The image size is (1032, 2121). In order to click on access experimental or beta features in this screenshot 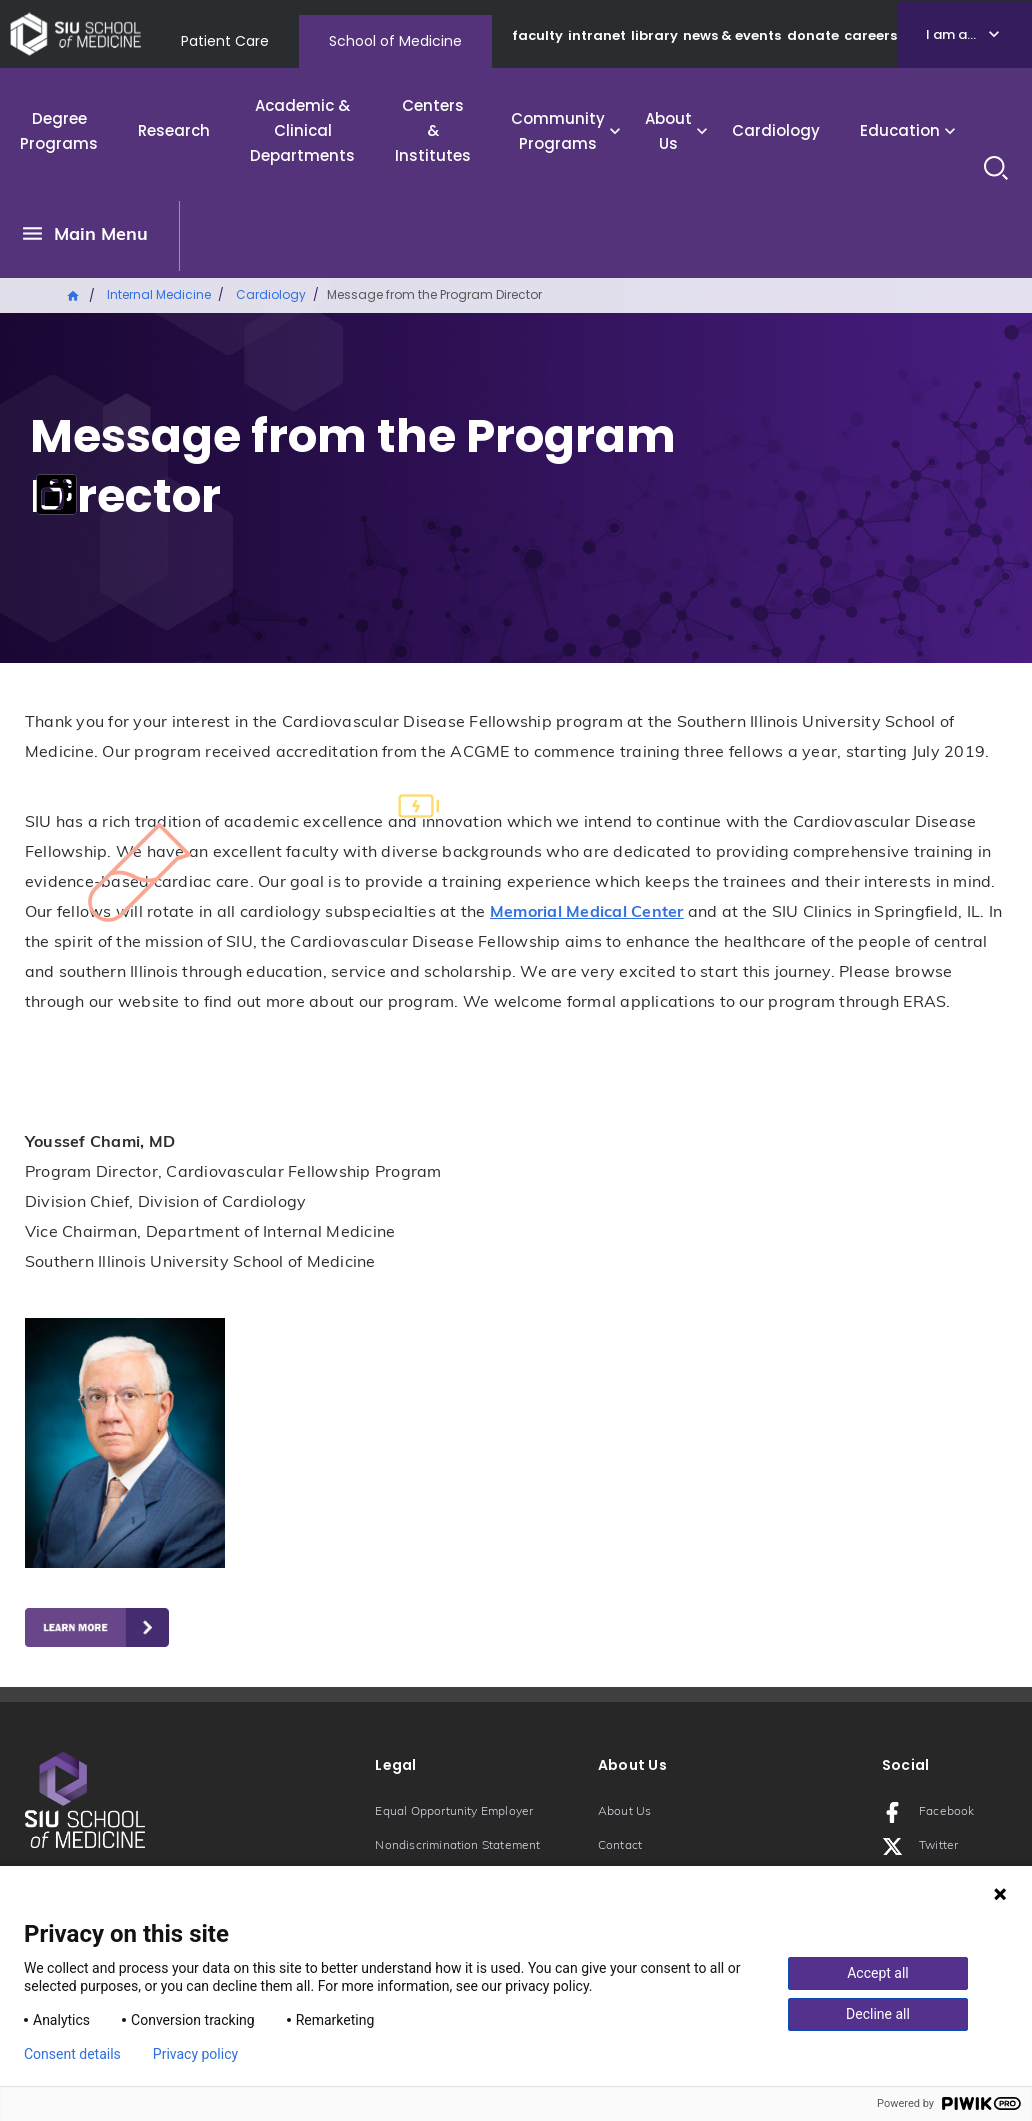, I will do `click(137, 872)`.